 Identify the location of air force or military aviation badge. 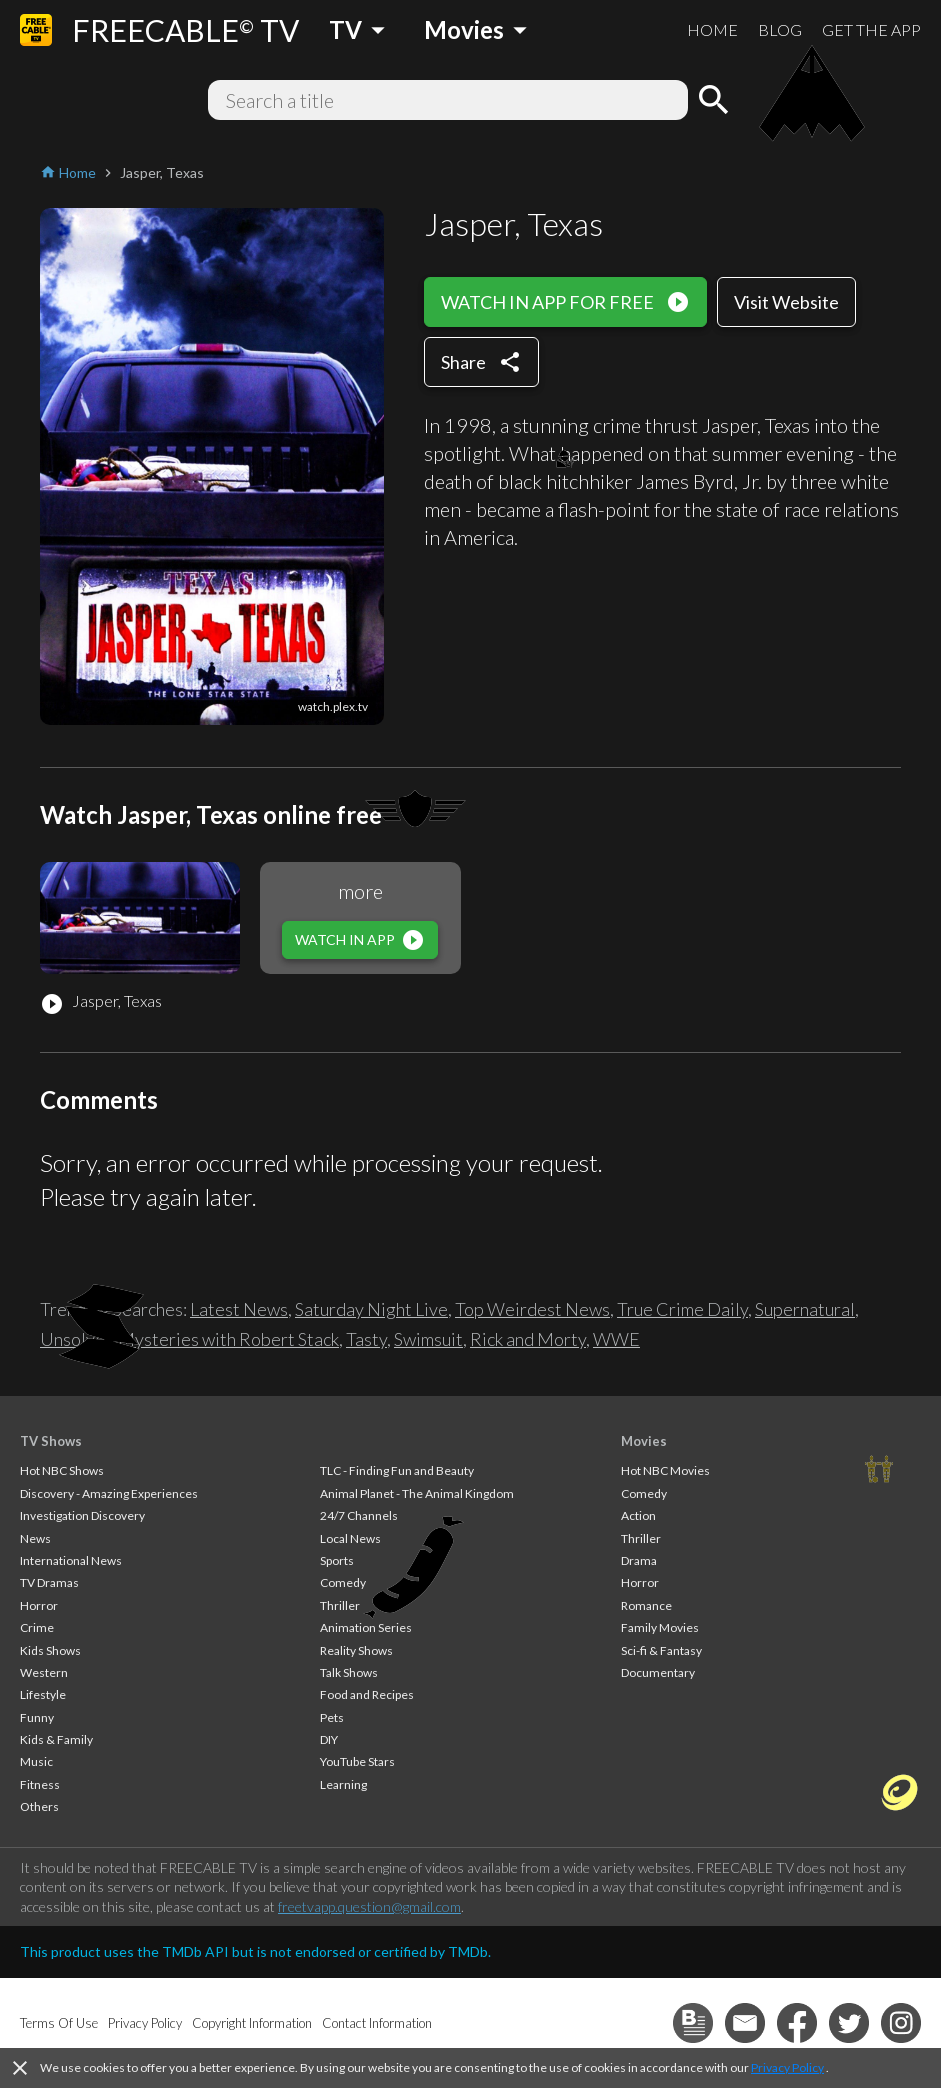
(415, 808).